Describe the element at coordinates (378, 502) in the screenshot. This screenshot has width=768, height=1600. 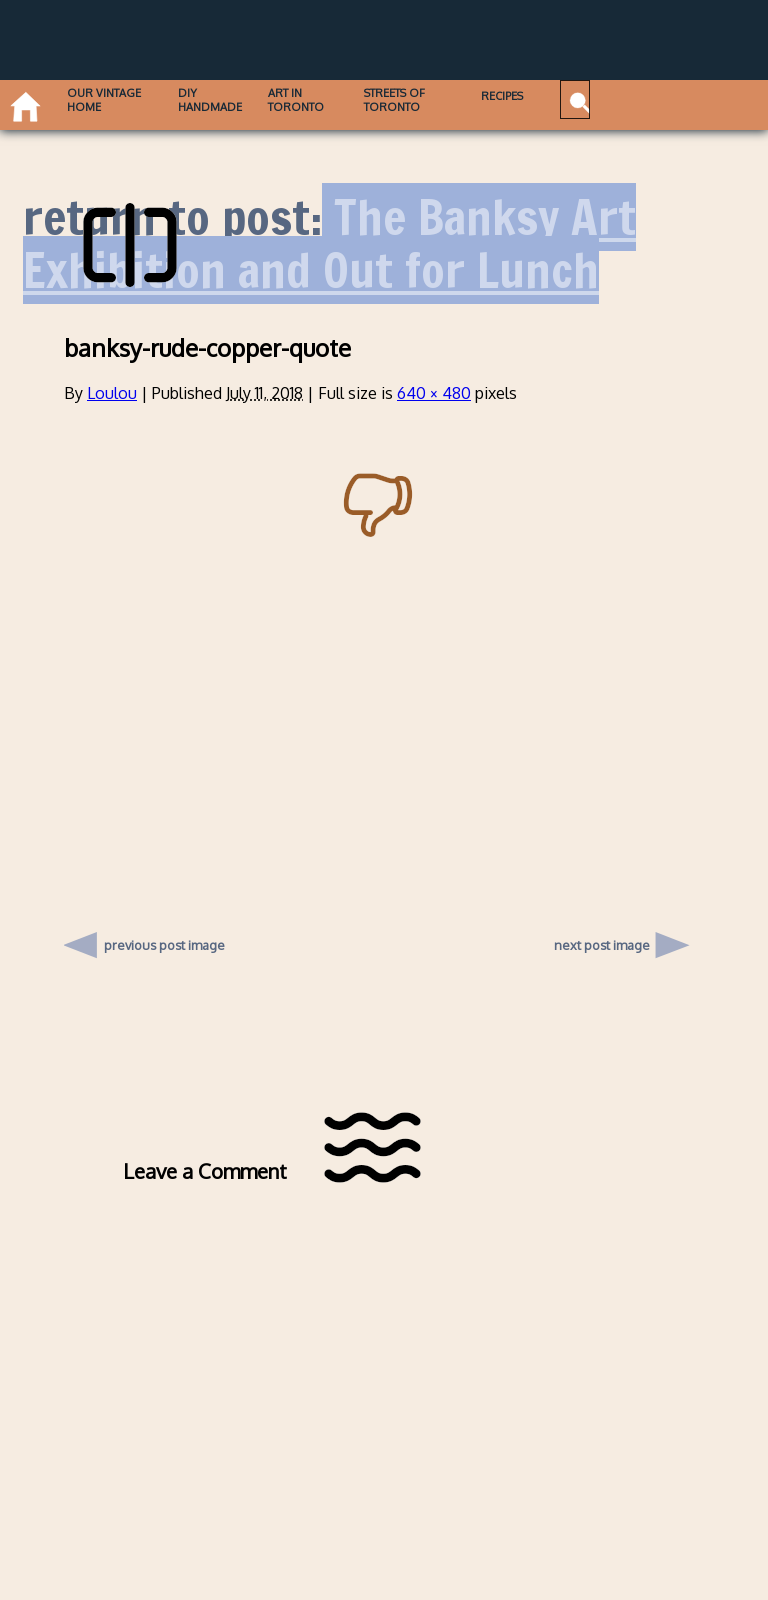
I see `dislike or downvote content` at that location.